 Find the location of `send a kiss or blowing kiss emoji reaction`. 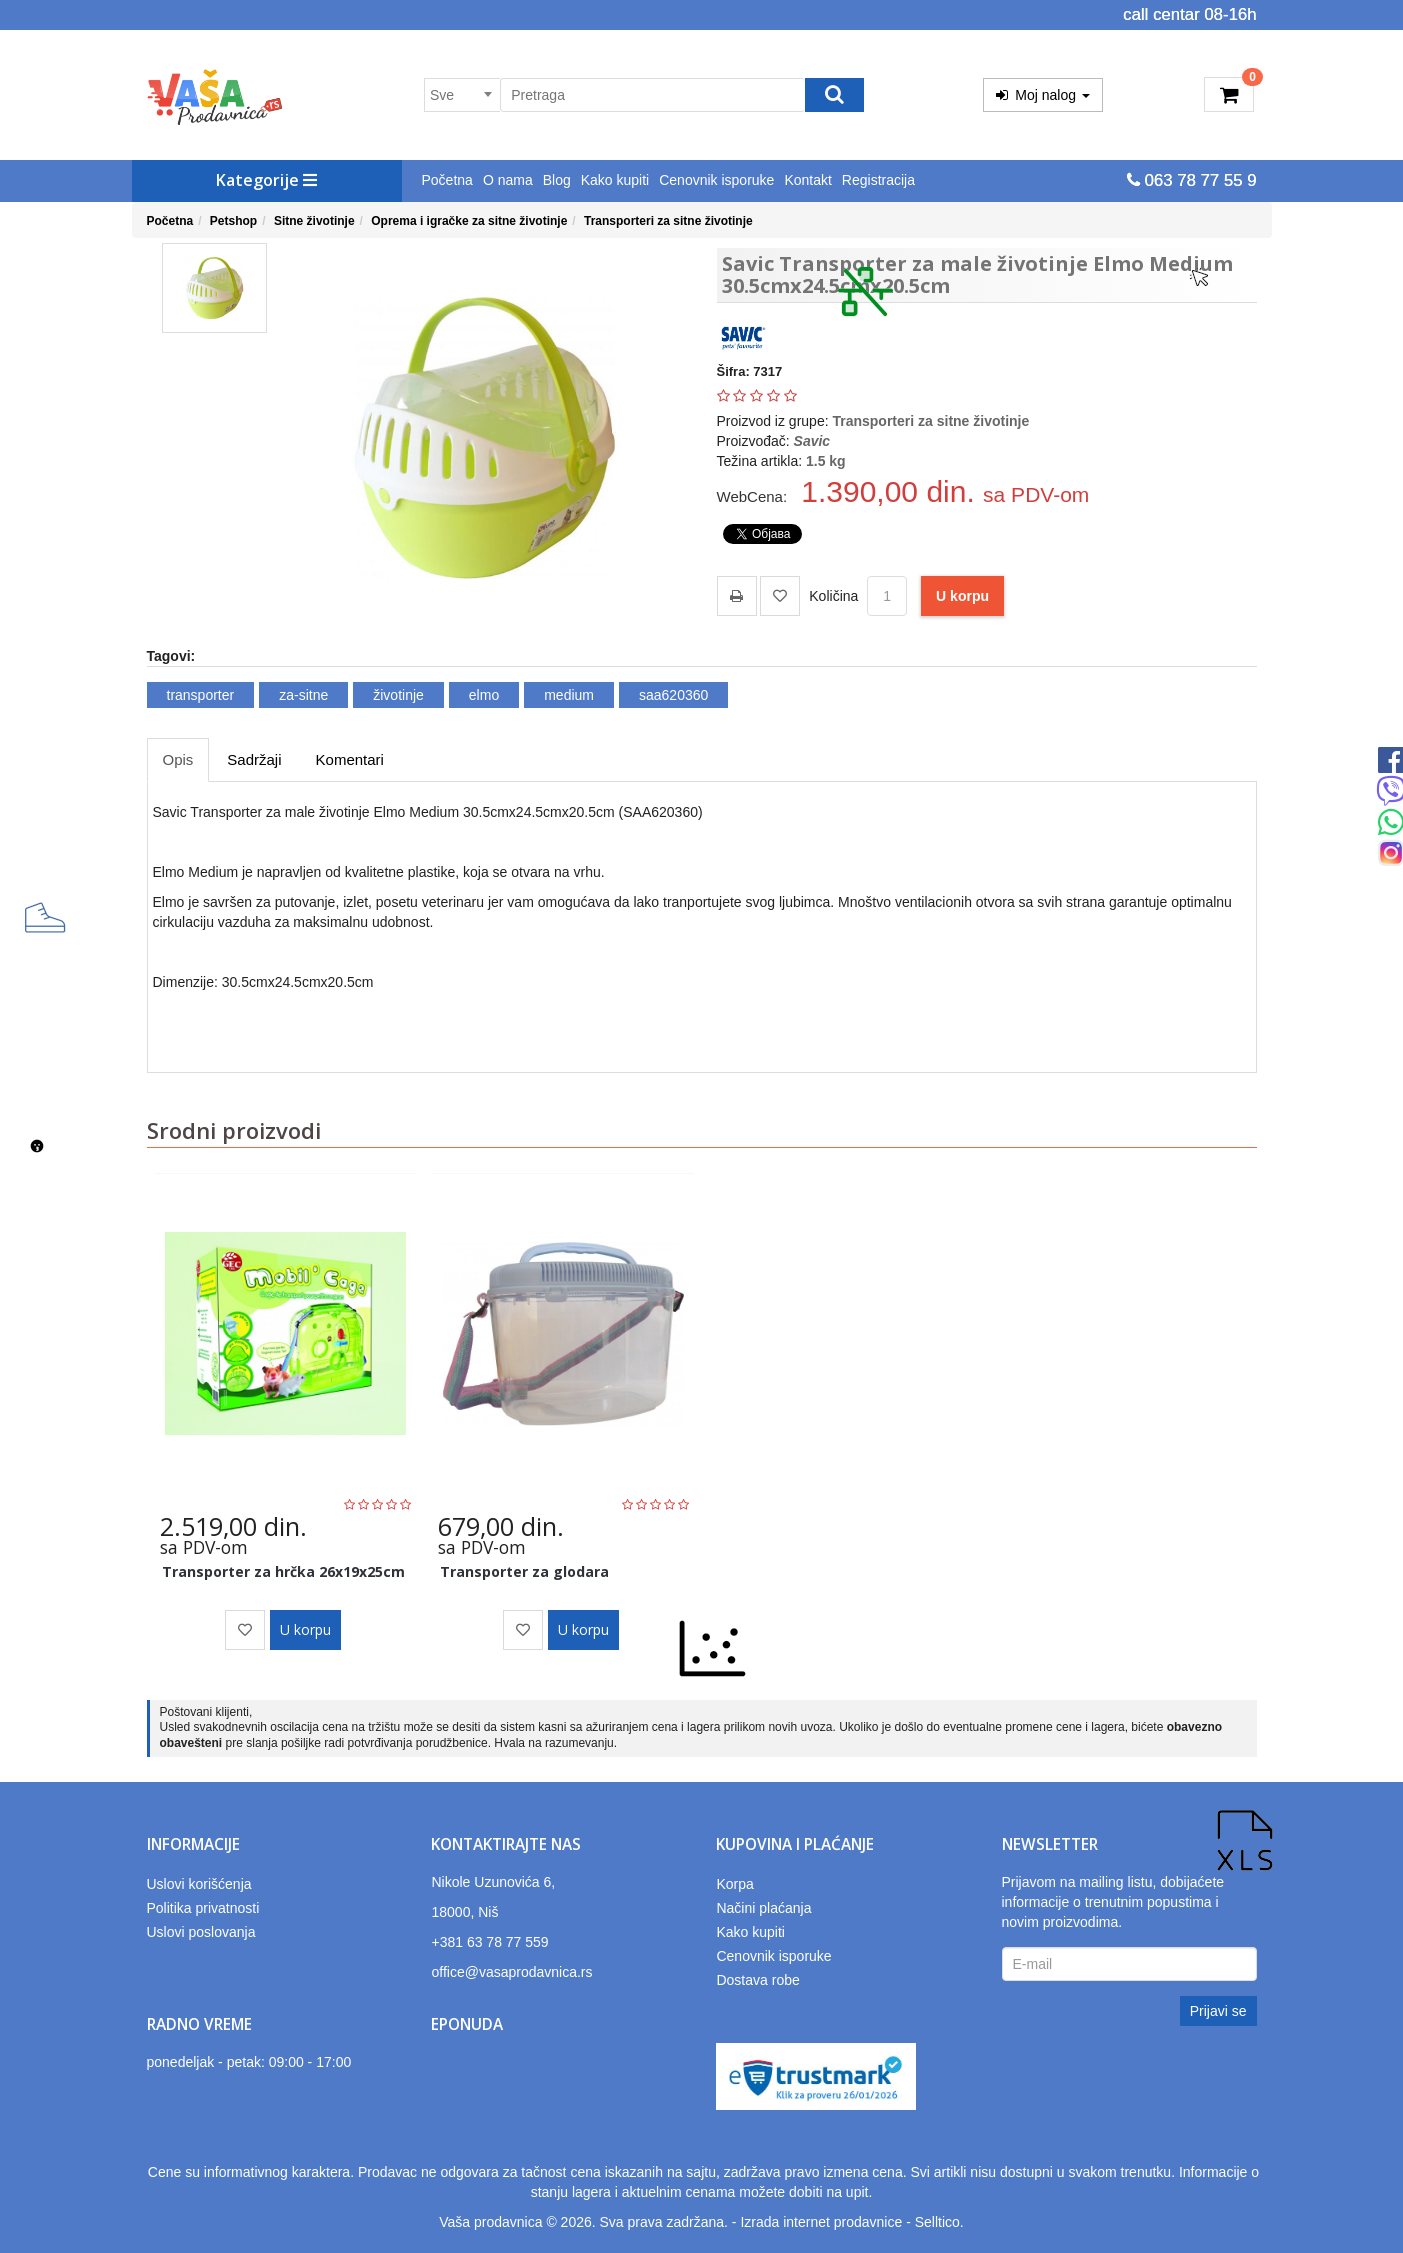

send a kiss or blowing kiss emoji reaction is located at coordinates (37, 1146).